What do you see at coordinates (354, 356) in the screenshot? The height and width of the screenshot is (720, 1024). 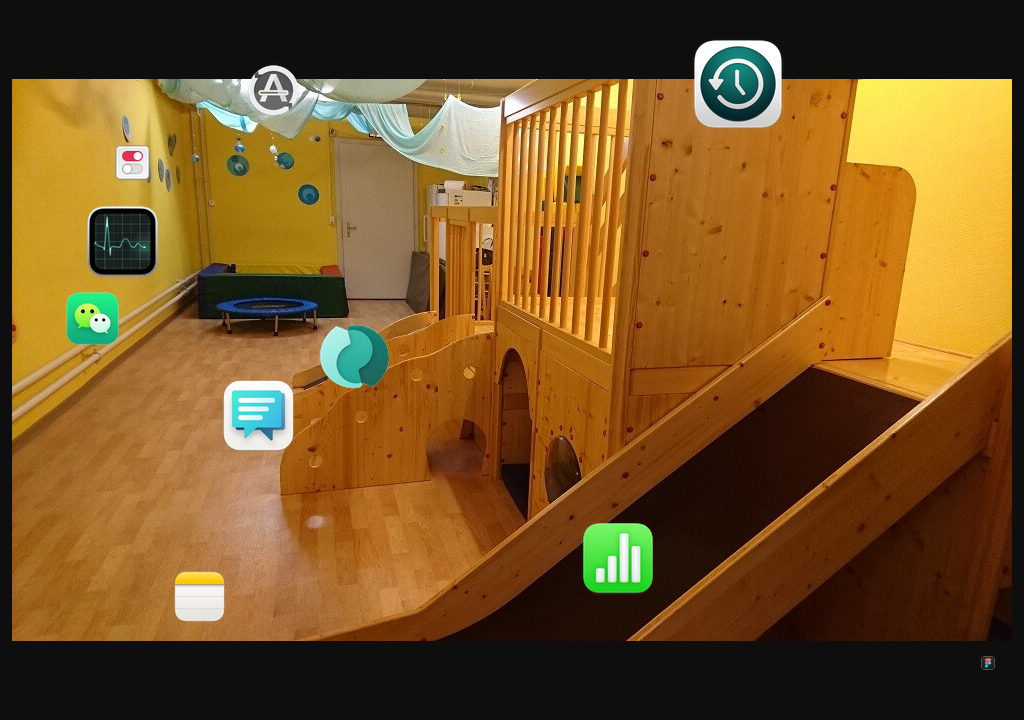 I see `open voice assistant app` at bounding box center [354, 356].